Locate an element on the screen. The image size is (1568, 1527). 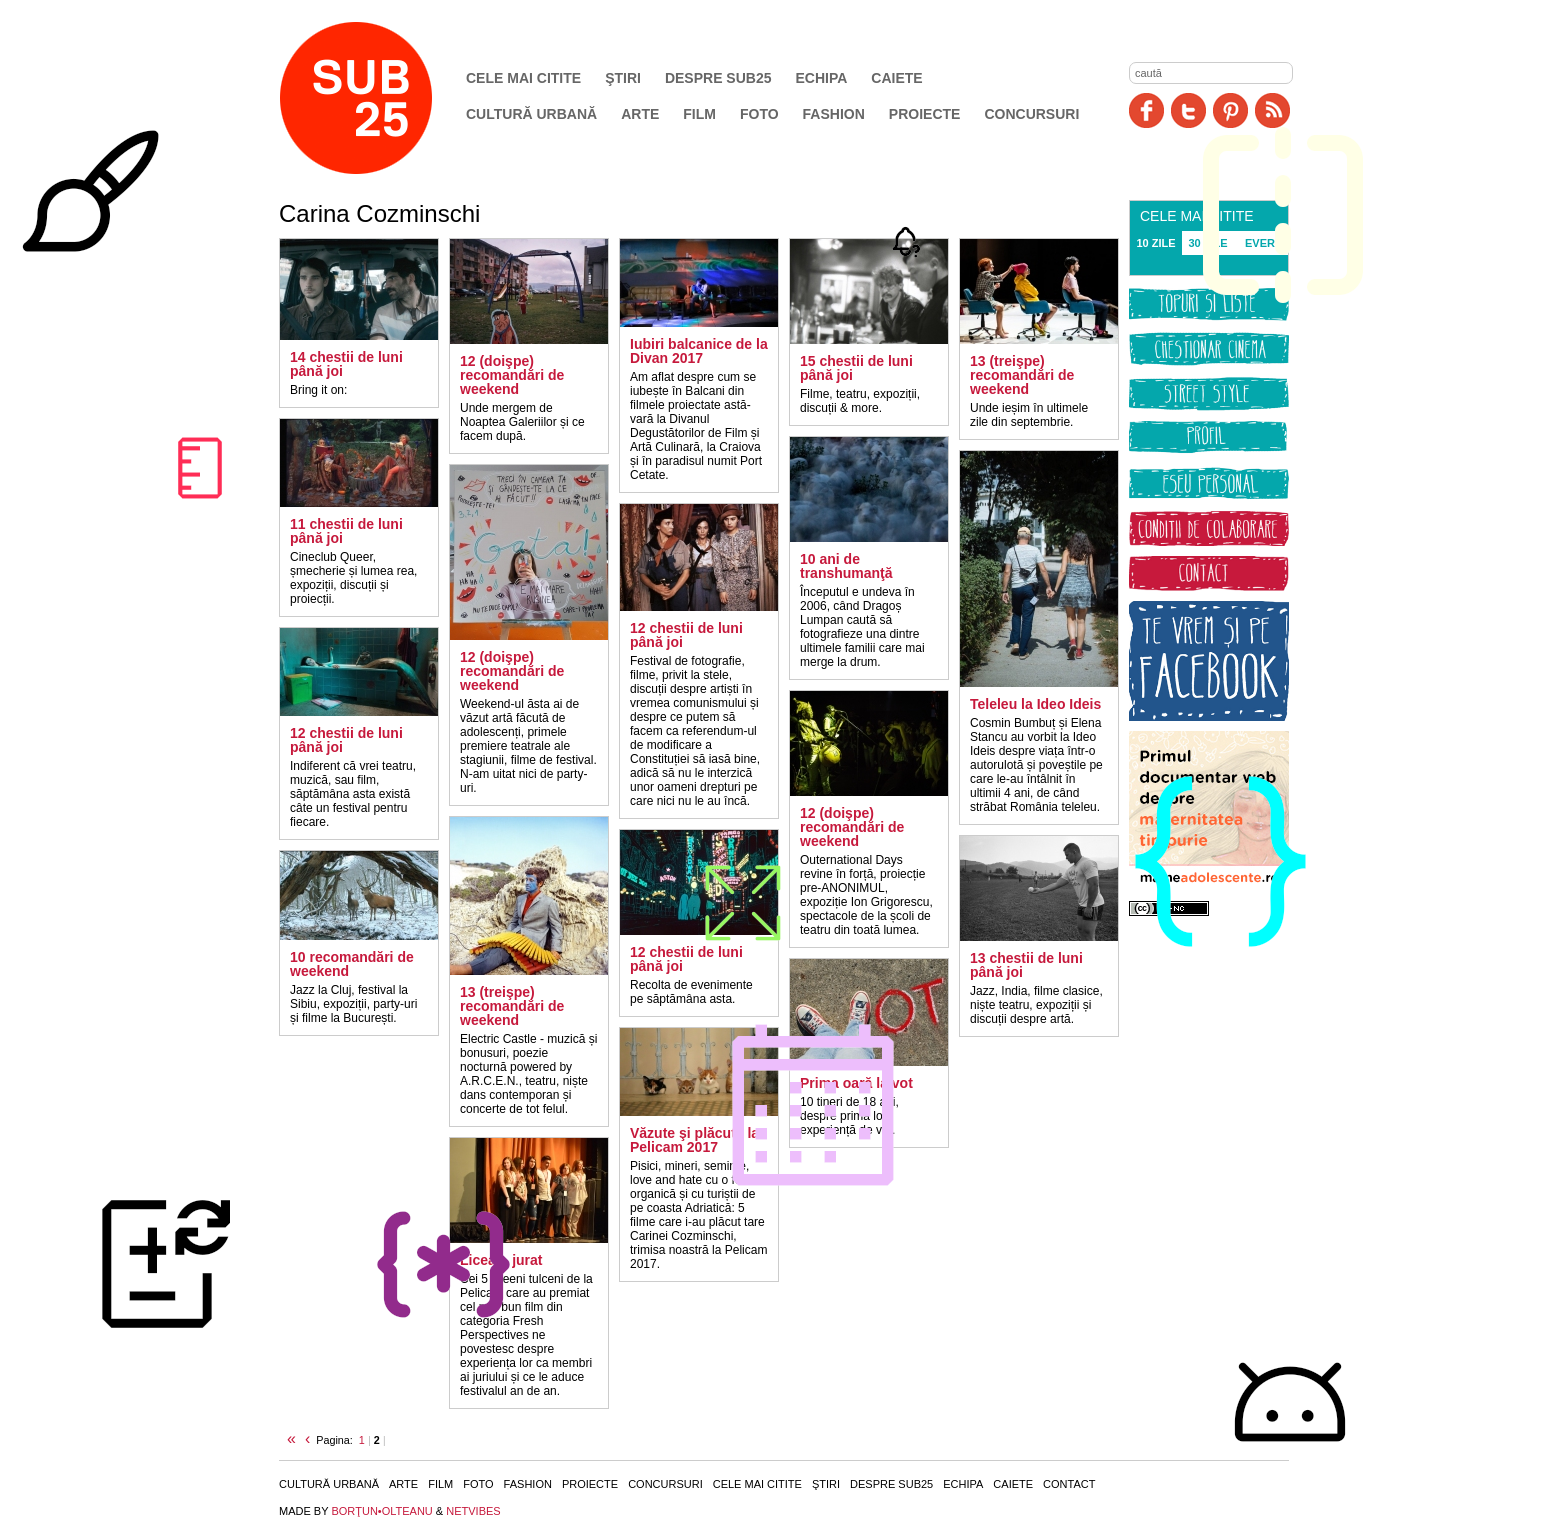
indicates a namespace or module in code is located at coordinates (1220, 861).